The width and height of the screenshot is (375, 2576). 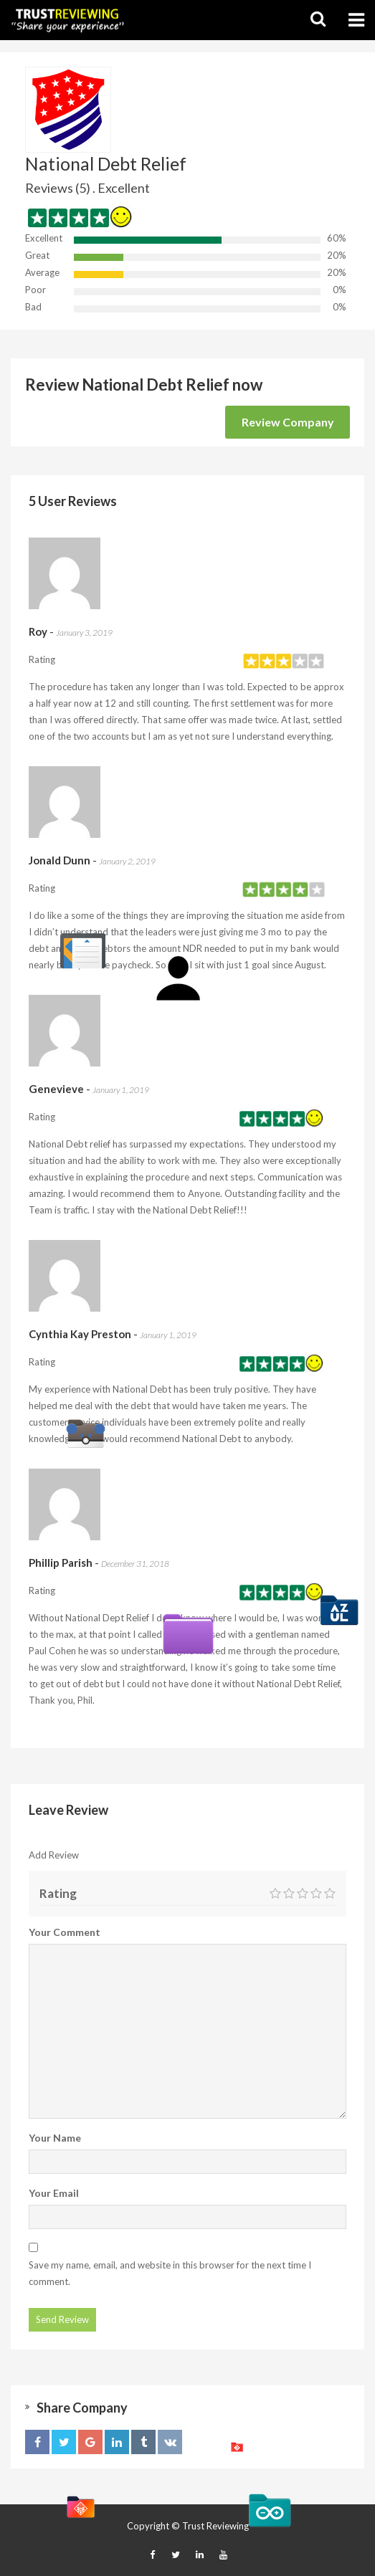 I want to click on open the azul folder, so click(x=339, y=1611).